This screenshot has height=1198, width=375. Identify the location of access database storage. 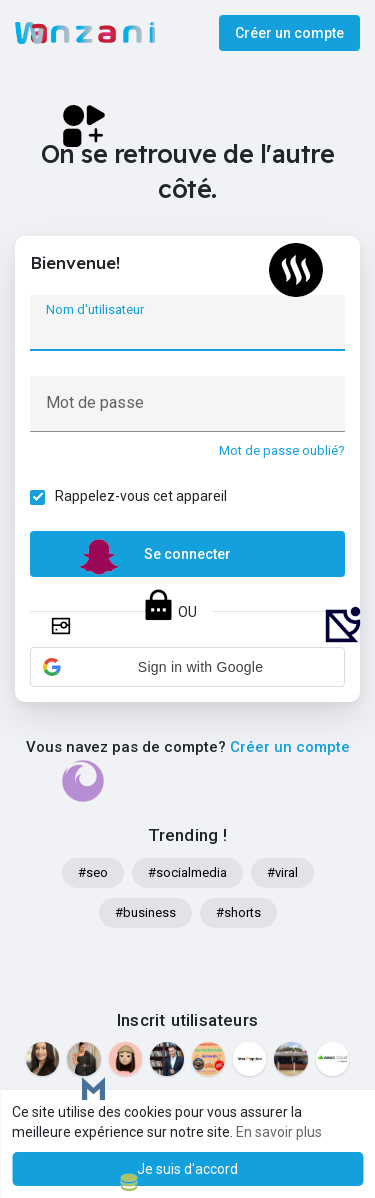
(129, 1182).